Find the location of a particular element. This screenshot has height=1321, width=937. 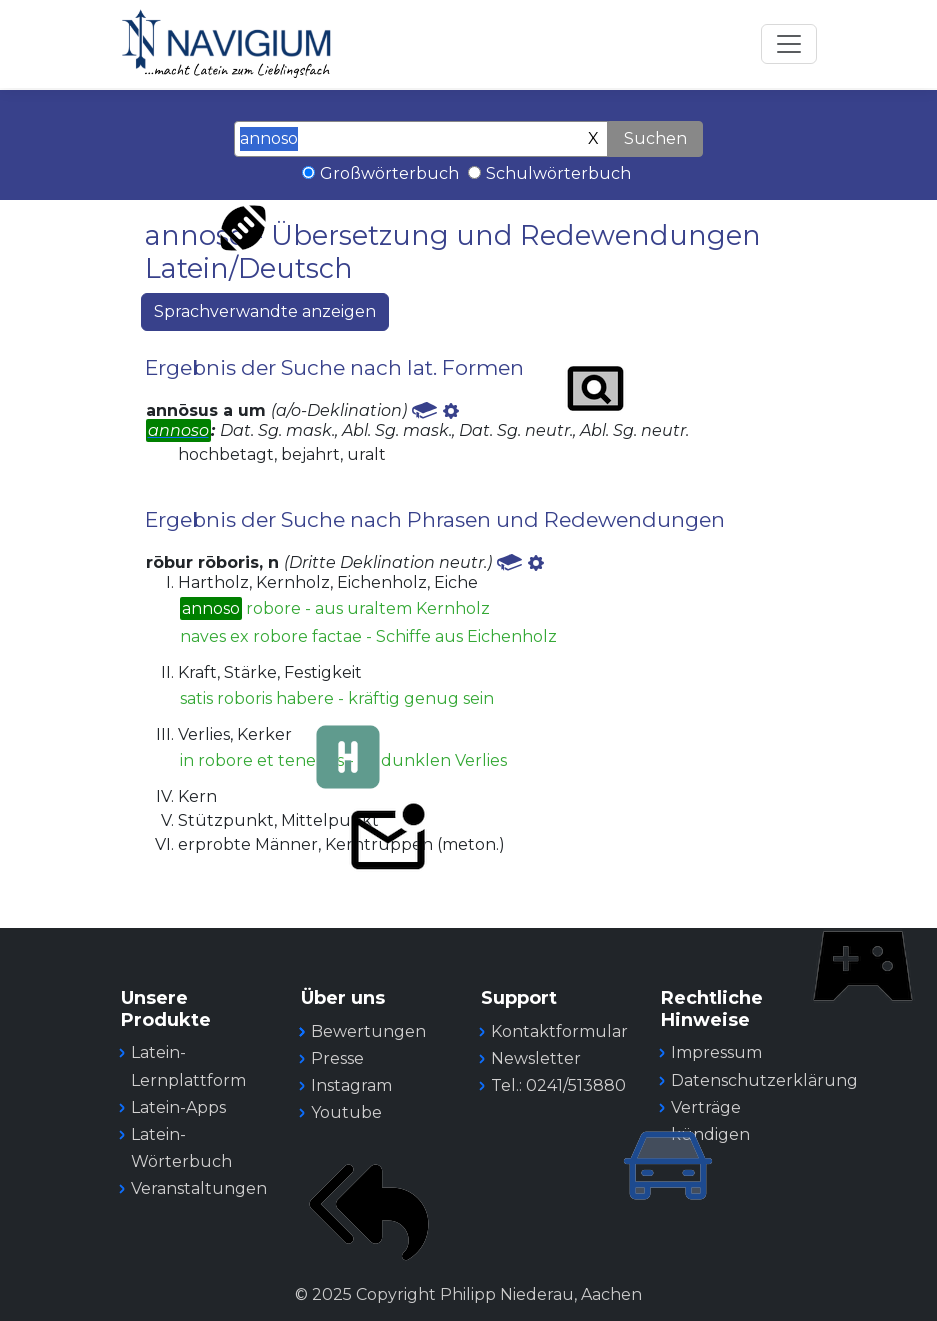

reply to all recipients is located at coordinates (369, 1214).